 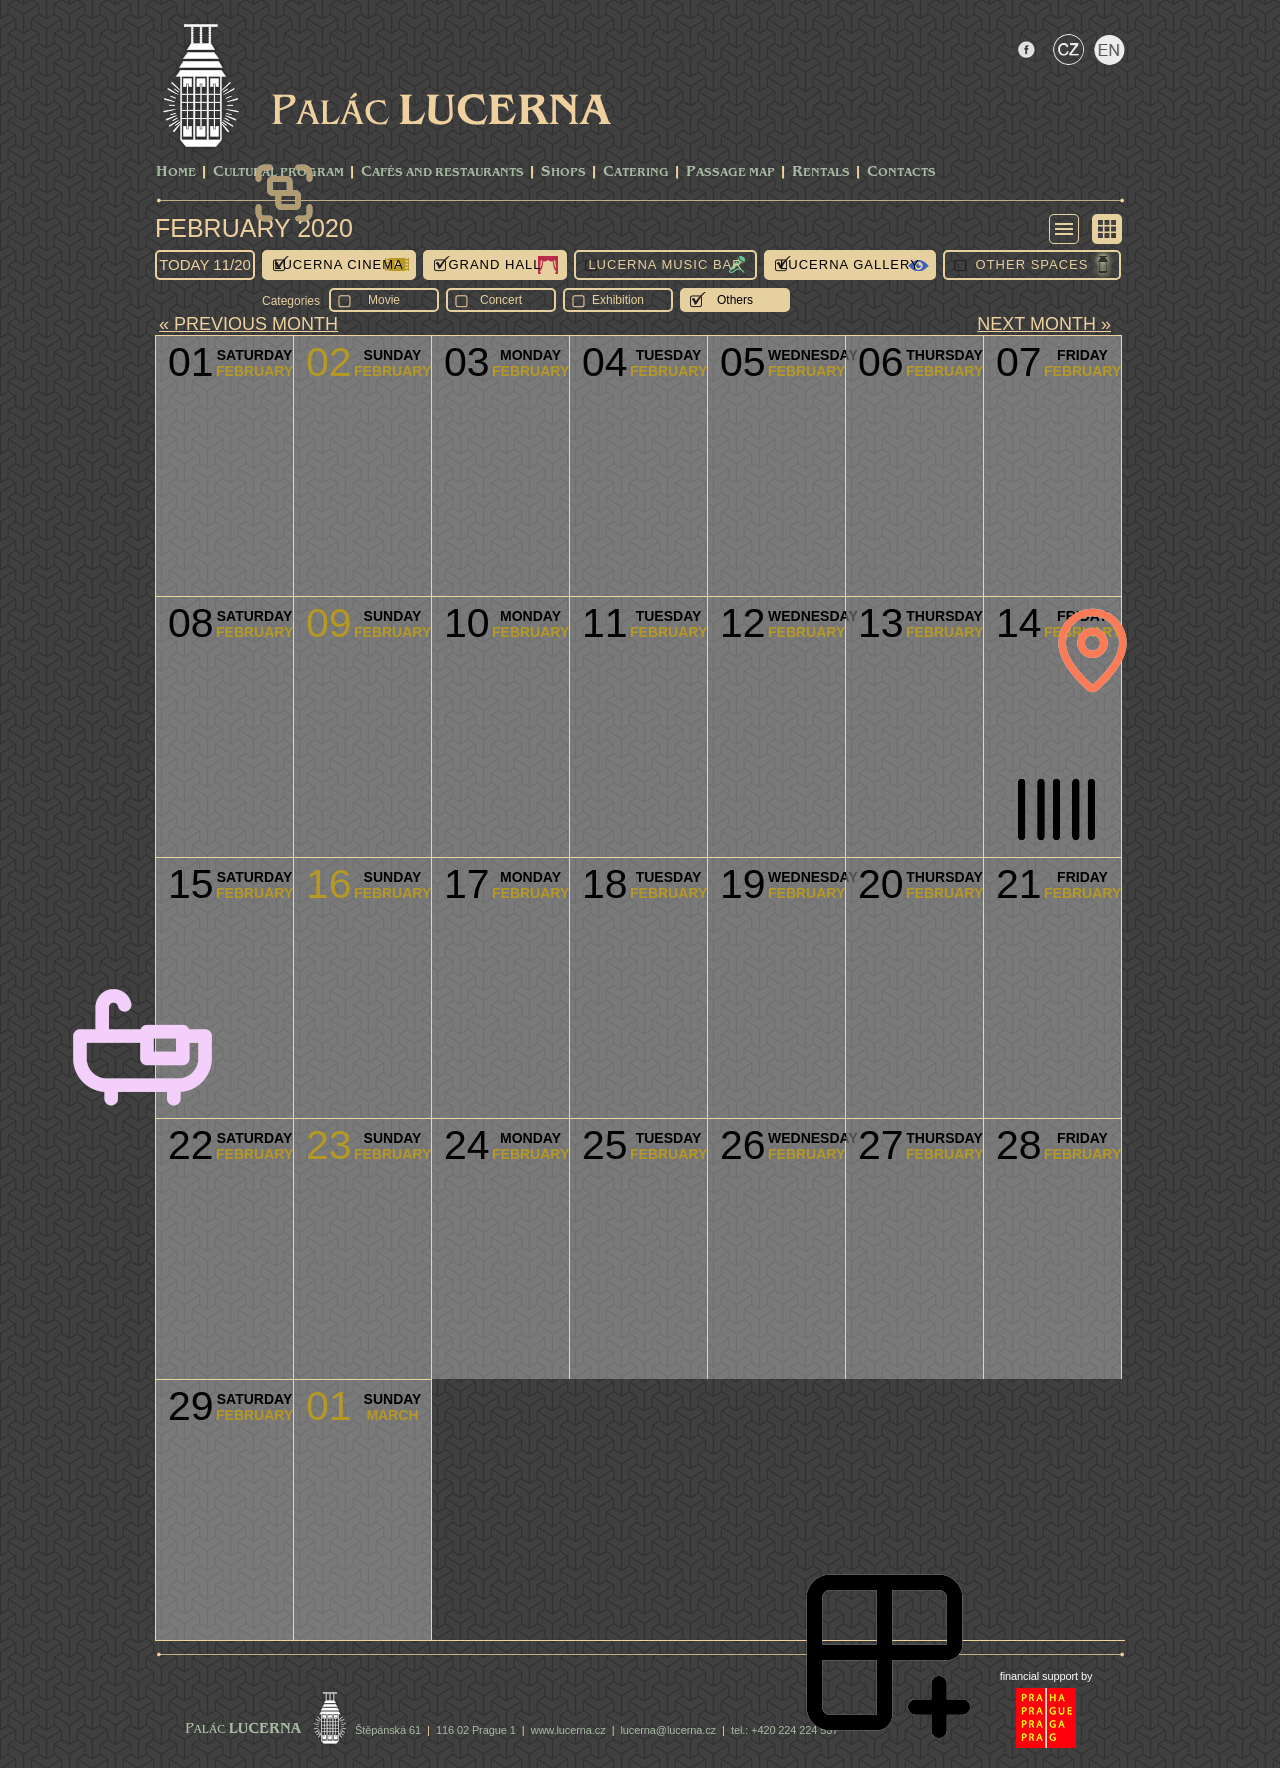 What do you see at coordinates (884, 1652) in the screenshot?
I see `add a new widget or tile to dashboard` at bounding box center [884, 1652].